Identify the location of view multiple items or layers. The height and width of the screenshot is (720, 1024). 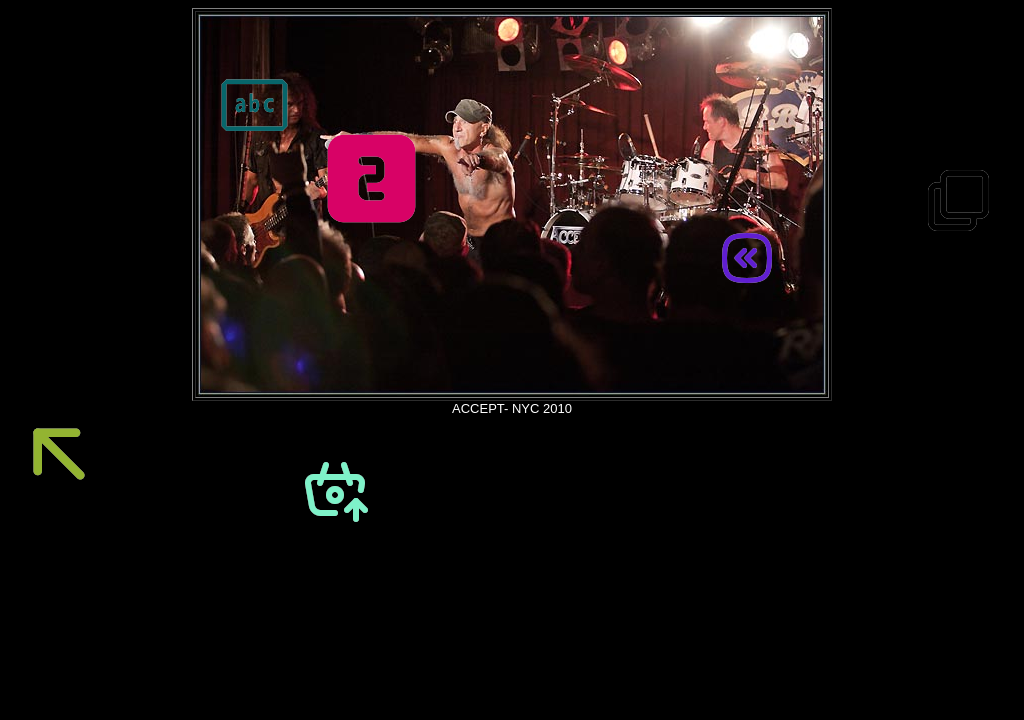
(958, 200).